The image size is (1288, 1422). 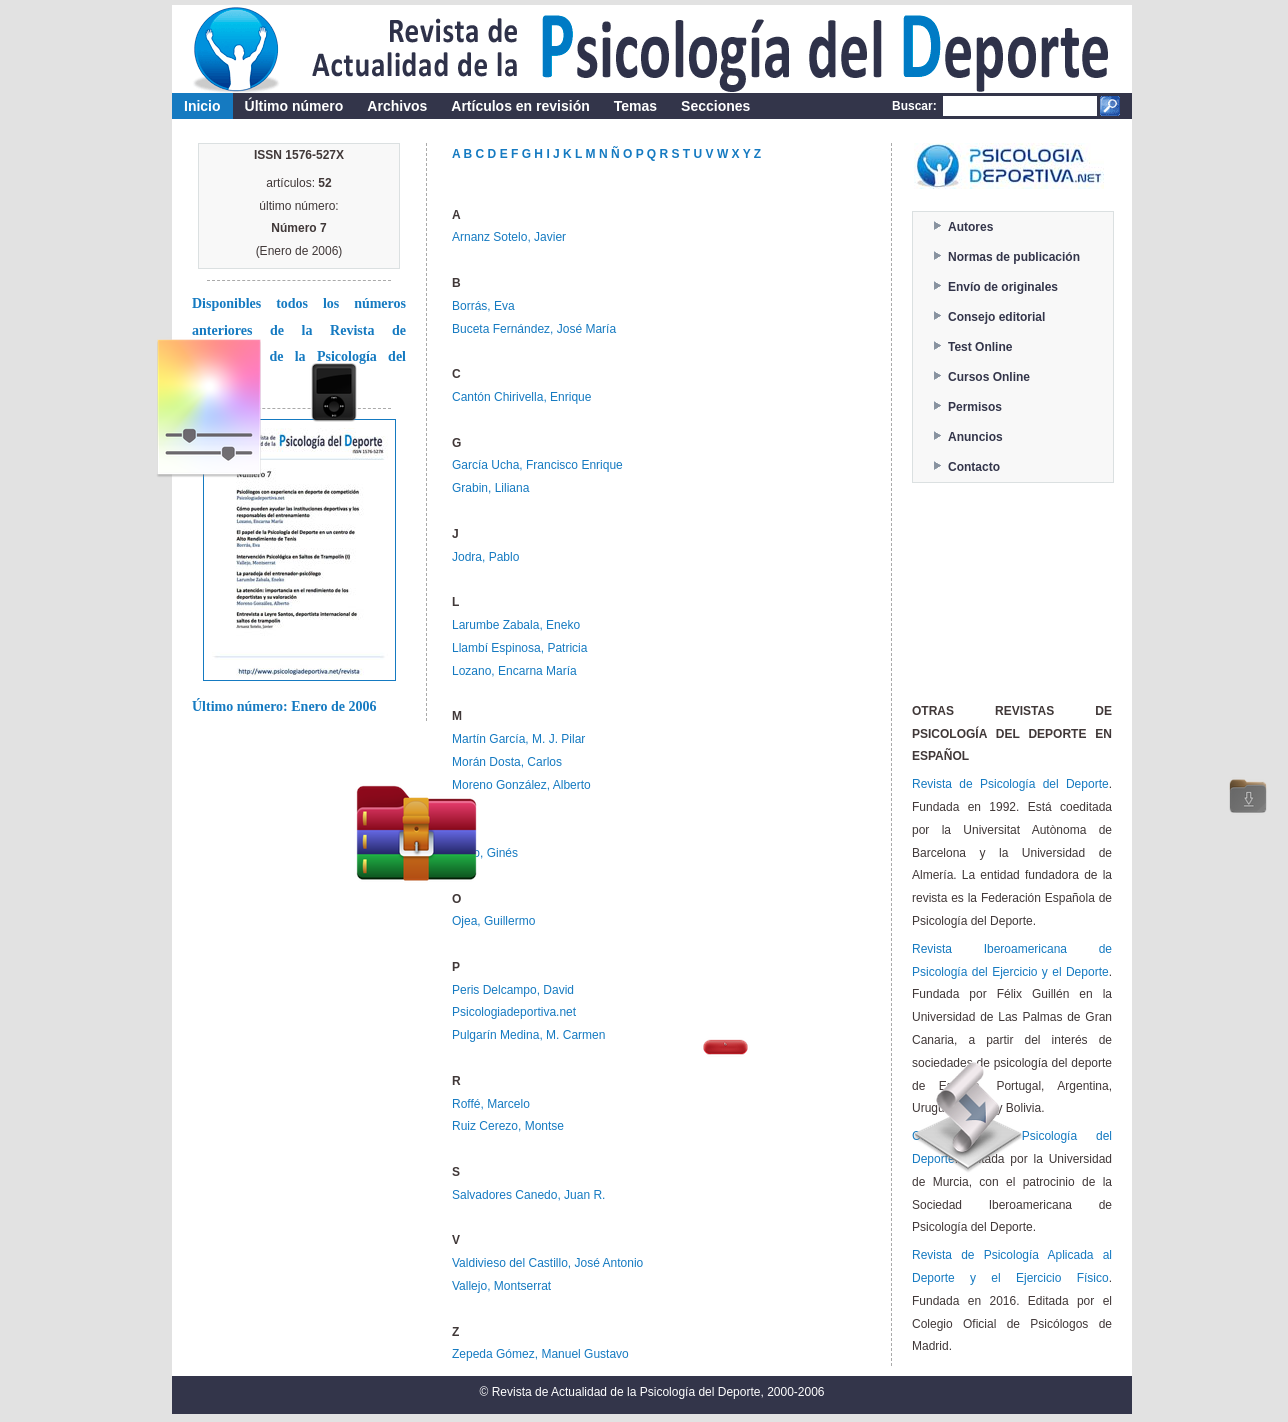 I want to click on iPod nano device connected, so click(x=334, y=379).